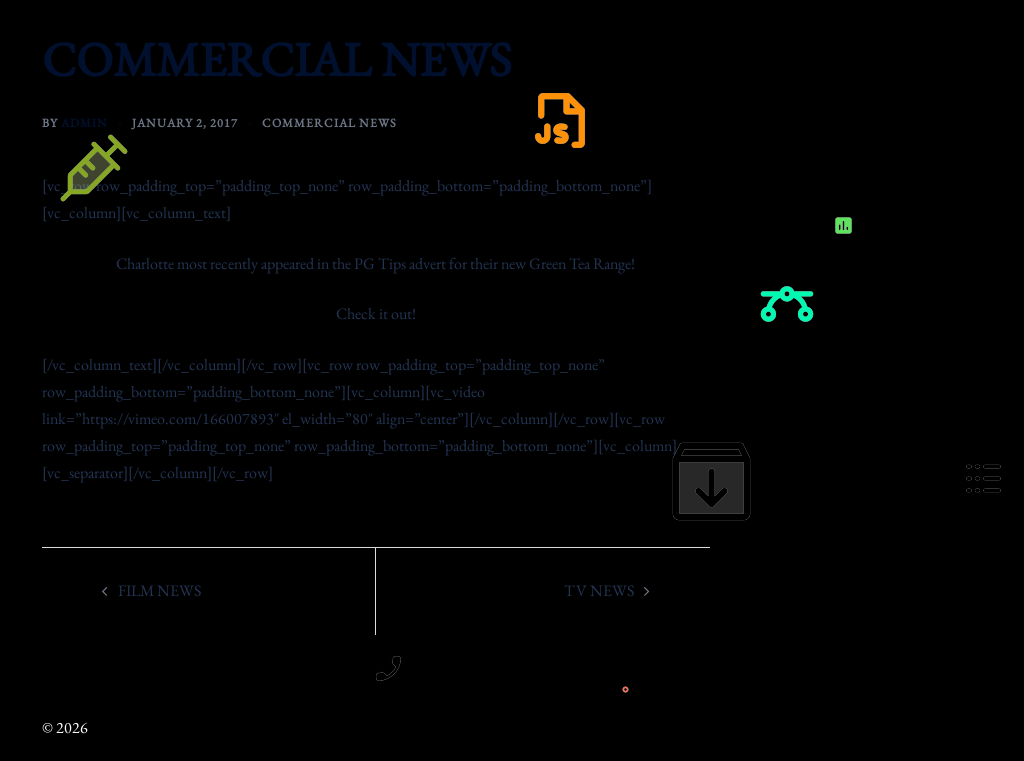 Image resolution: width=1024 pixels, height=761 pixels. What do you see at coordinates (561, 120) in the screenshot?
I see `javascript file in a project directory` at bounding box center [561, 120].